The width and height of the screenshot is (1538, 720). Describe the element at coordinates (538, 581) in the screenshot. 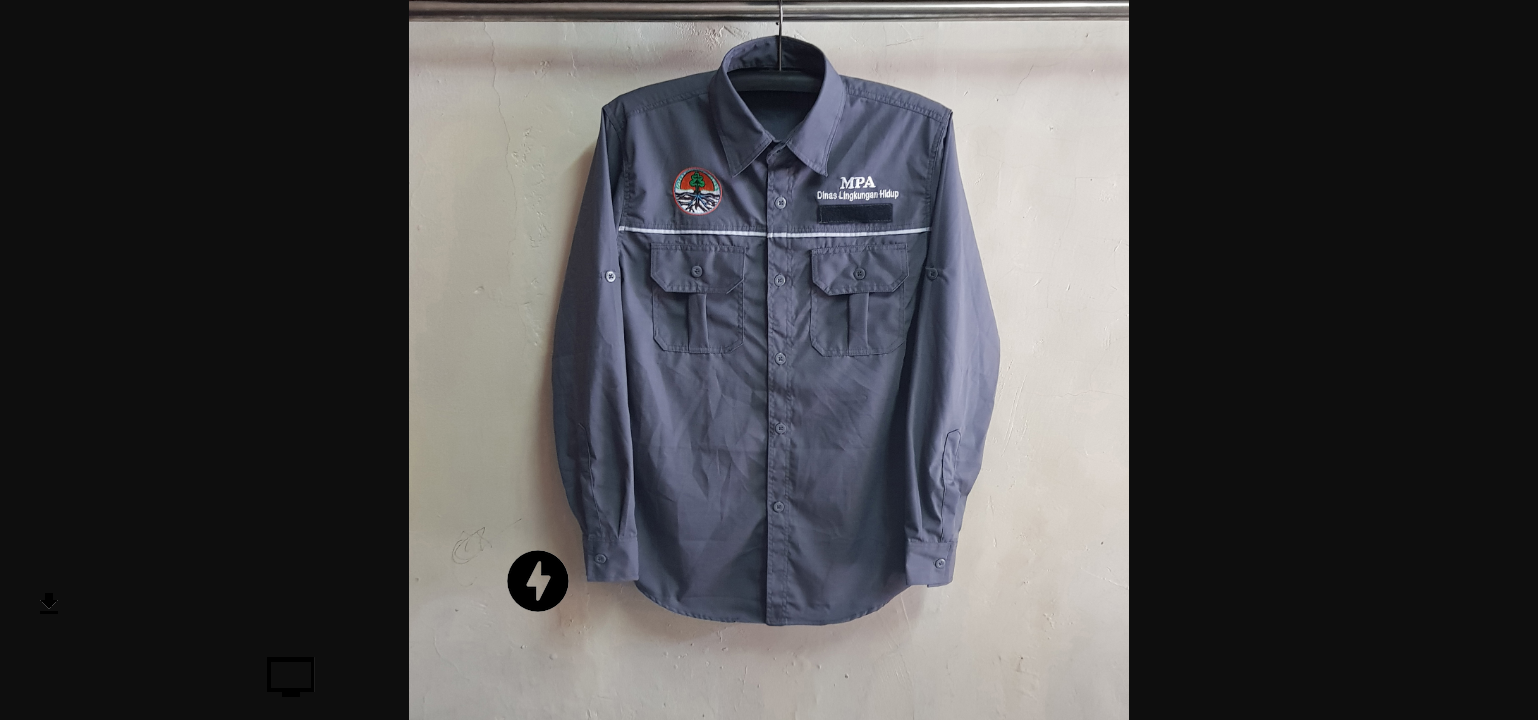

I see `indicates offline or cached content available` at that location.